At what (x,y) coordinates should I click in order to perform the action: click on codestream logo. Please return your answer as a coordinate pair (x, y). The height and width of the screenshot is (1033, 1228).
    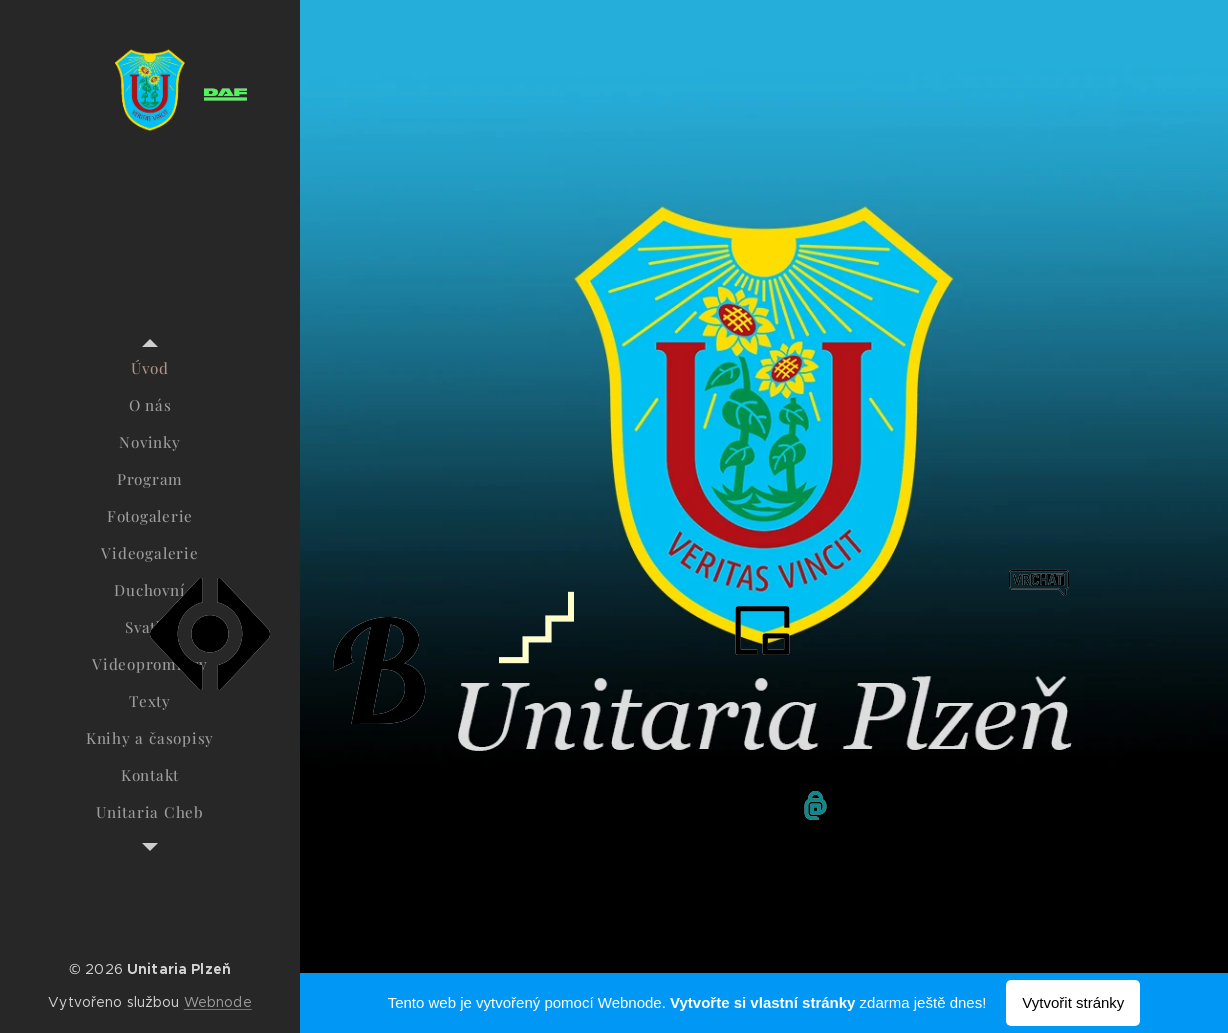
    Looking at the image, I should click on (210, 634).